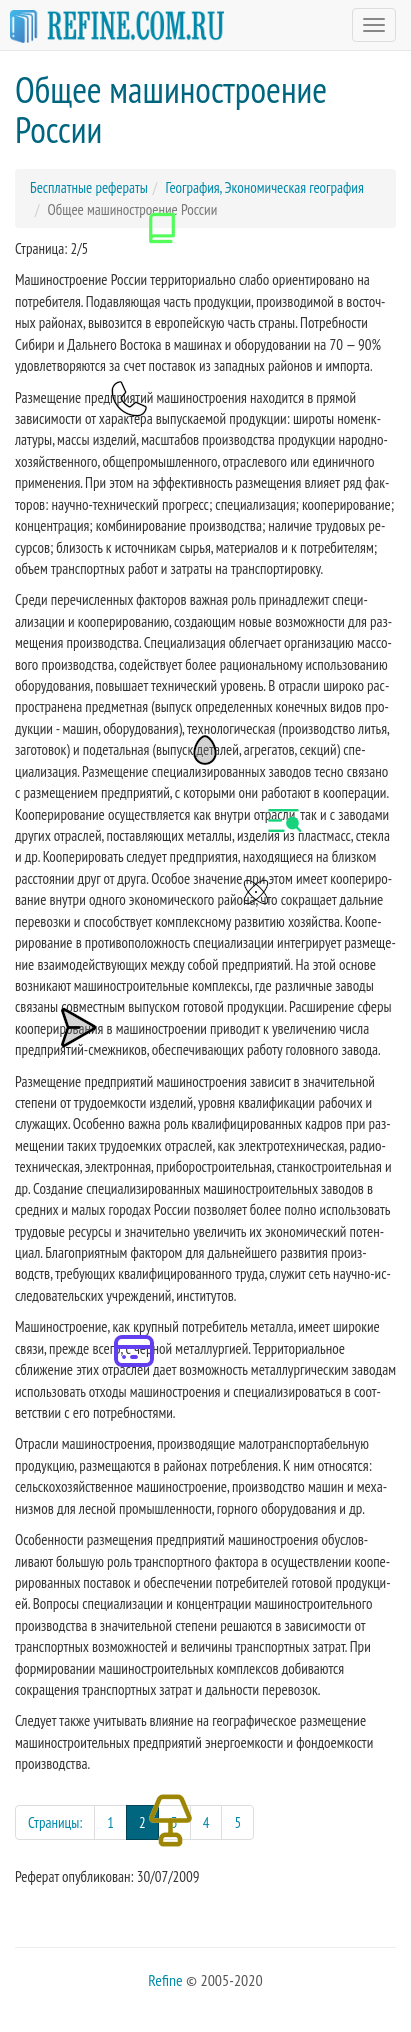 Image resolution: width=411 pixels, height=2032 pixels. What do you see at coordinates (256, 892) in the screenshot?
I see `access science or chemistry features` at bounding box center [256, 892].